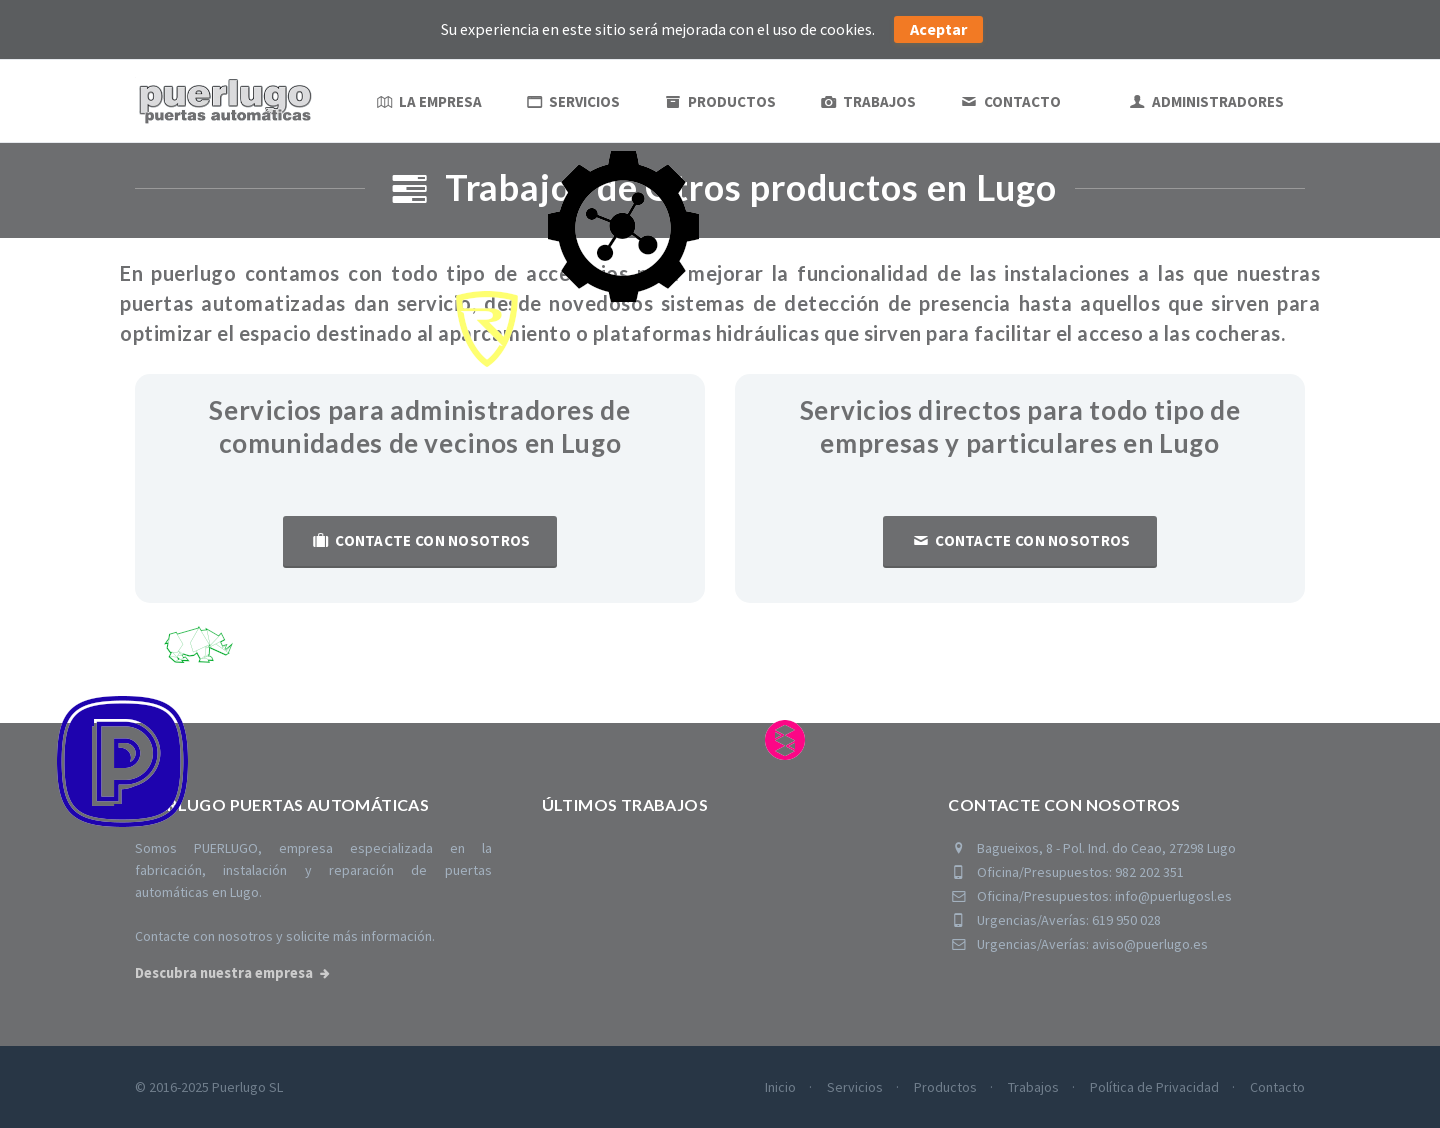 Image resolution: width=1440 pixels, height=1128 pixels. Describe the element at coordinates (623, 226) in the screenshot. I see `SVGO tool or SVG optimization settings` at that location.